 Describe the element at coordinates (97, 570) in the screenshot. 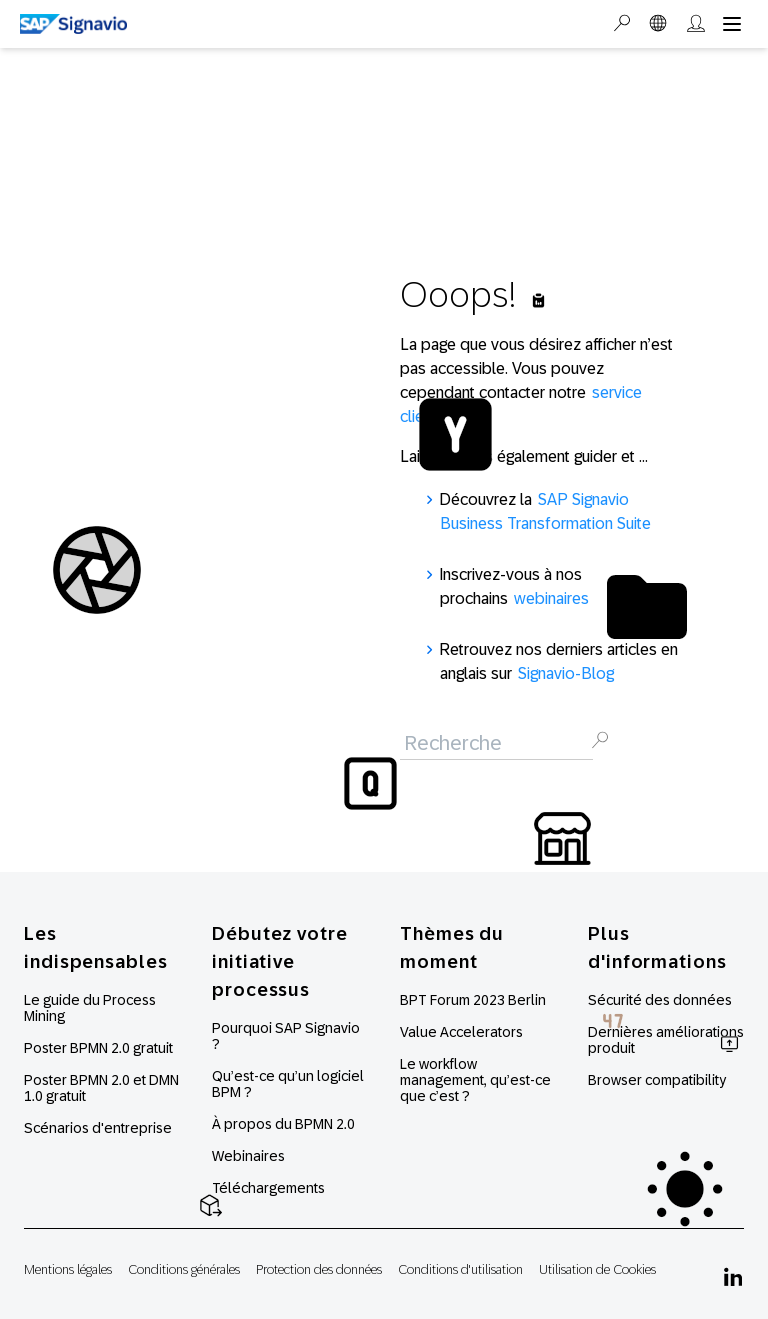

I see `adjust camera aperture settings` at that location.